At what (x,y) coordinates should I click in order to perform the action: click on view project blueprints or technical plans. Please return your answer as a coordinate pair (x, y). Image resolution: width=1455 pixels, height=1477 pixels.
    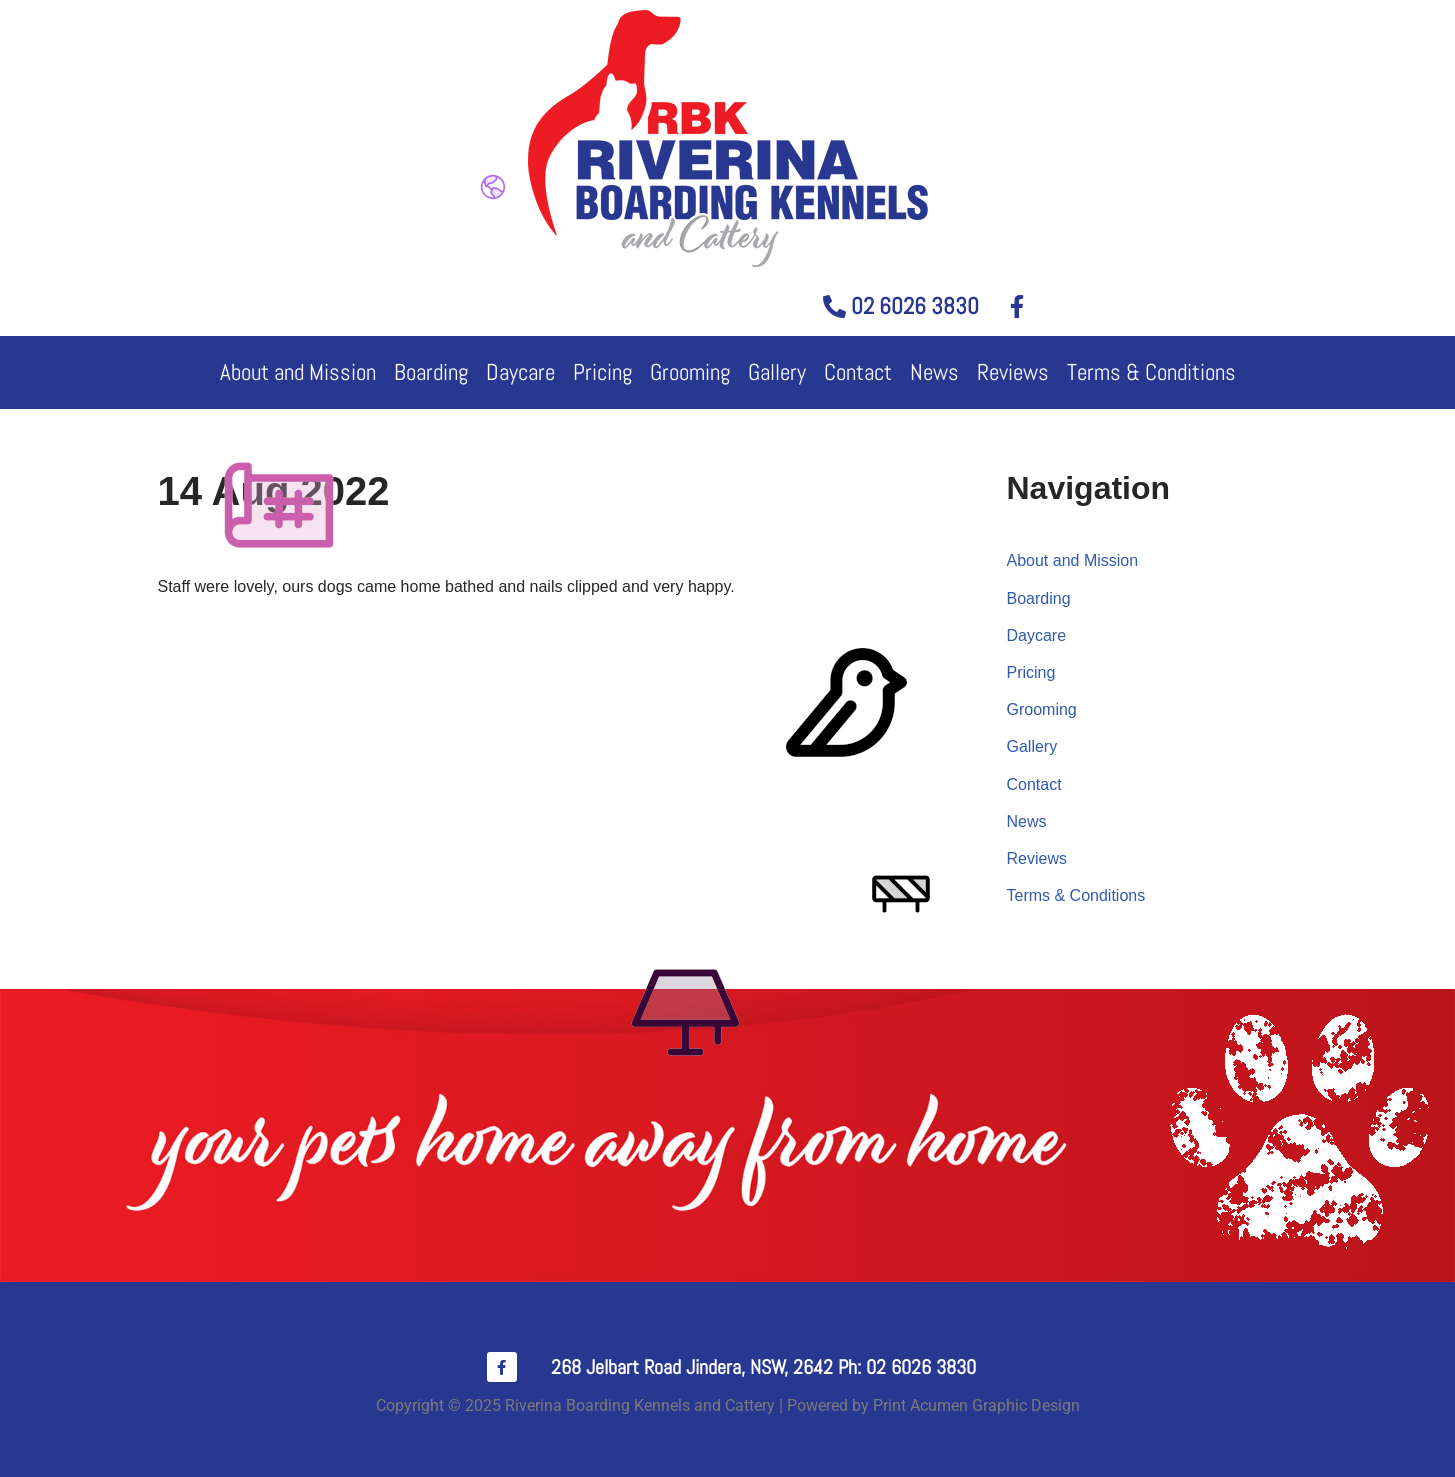
    Looking at the image, I should click on (279, 509).